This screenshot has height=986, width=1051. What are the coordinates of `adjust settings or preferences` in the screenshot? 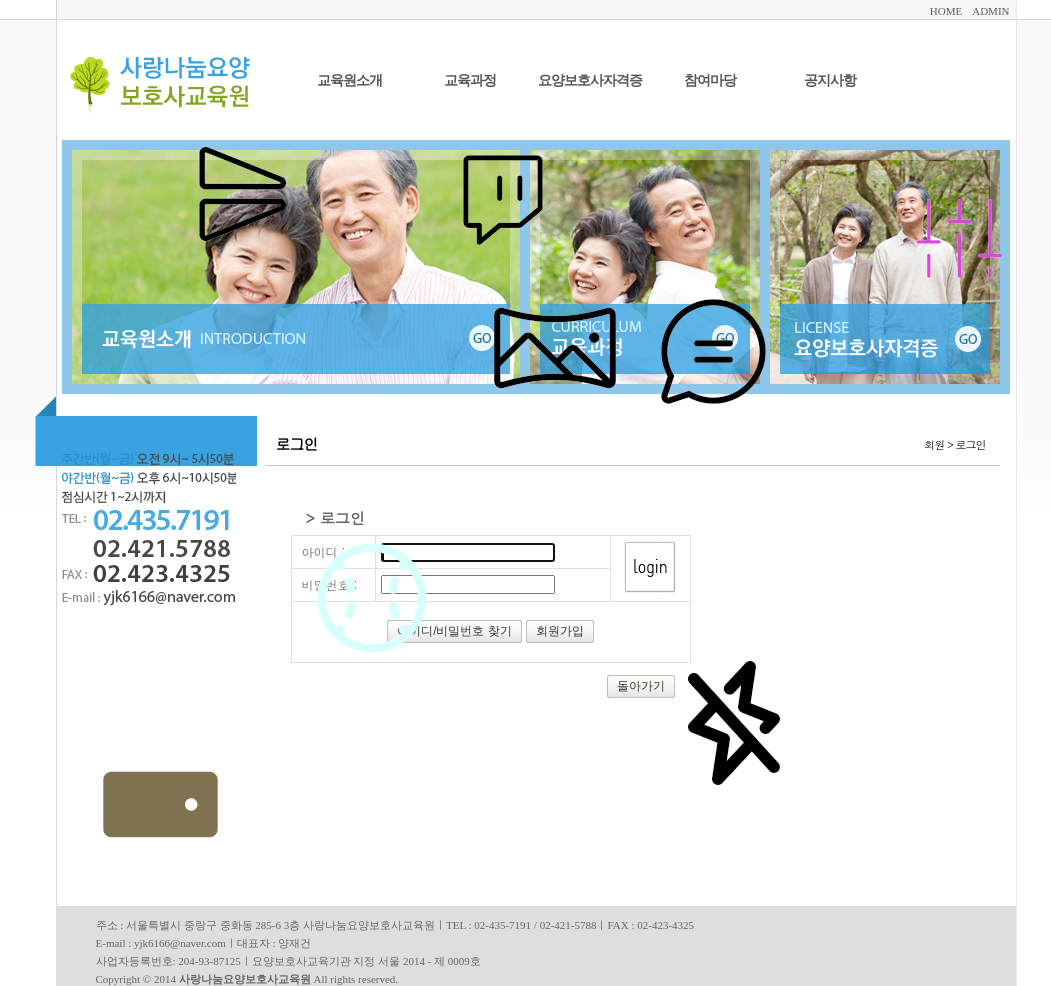 It's located at (959, 238).